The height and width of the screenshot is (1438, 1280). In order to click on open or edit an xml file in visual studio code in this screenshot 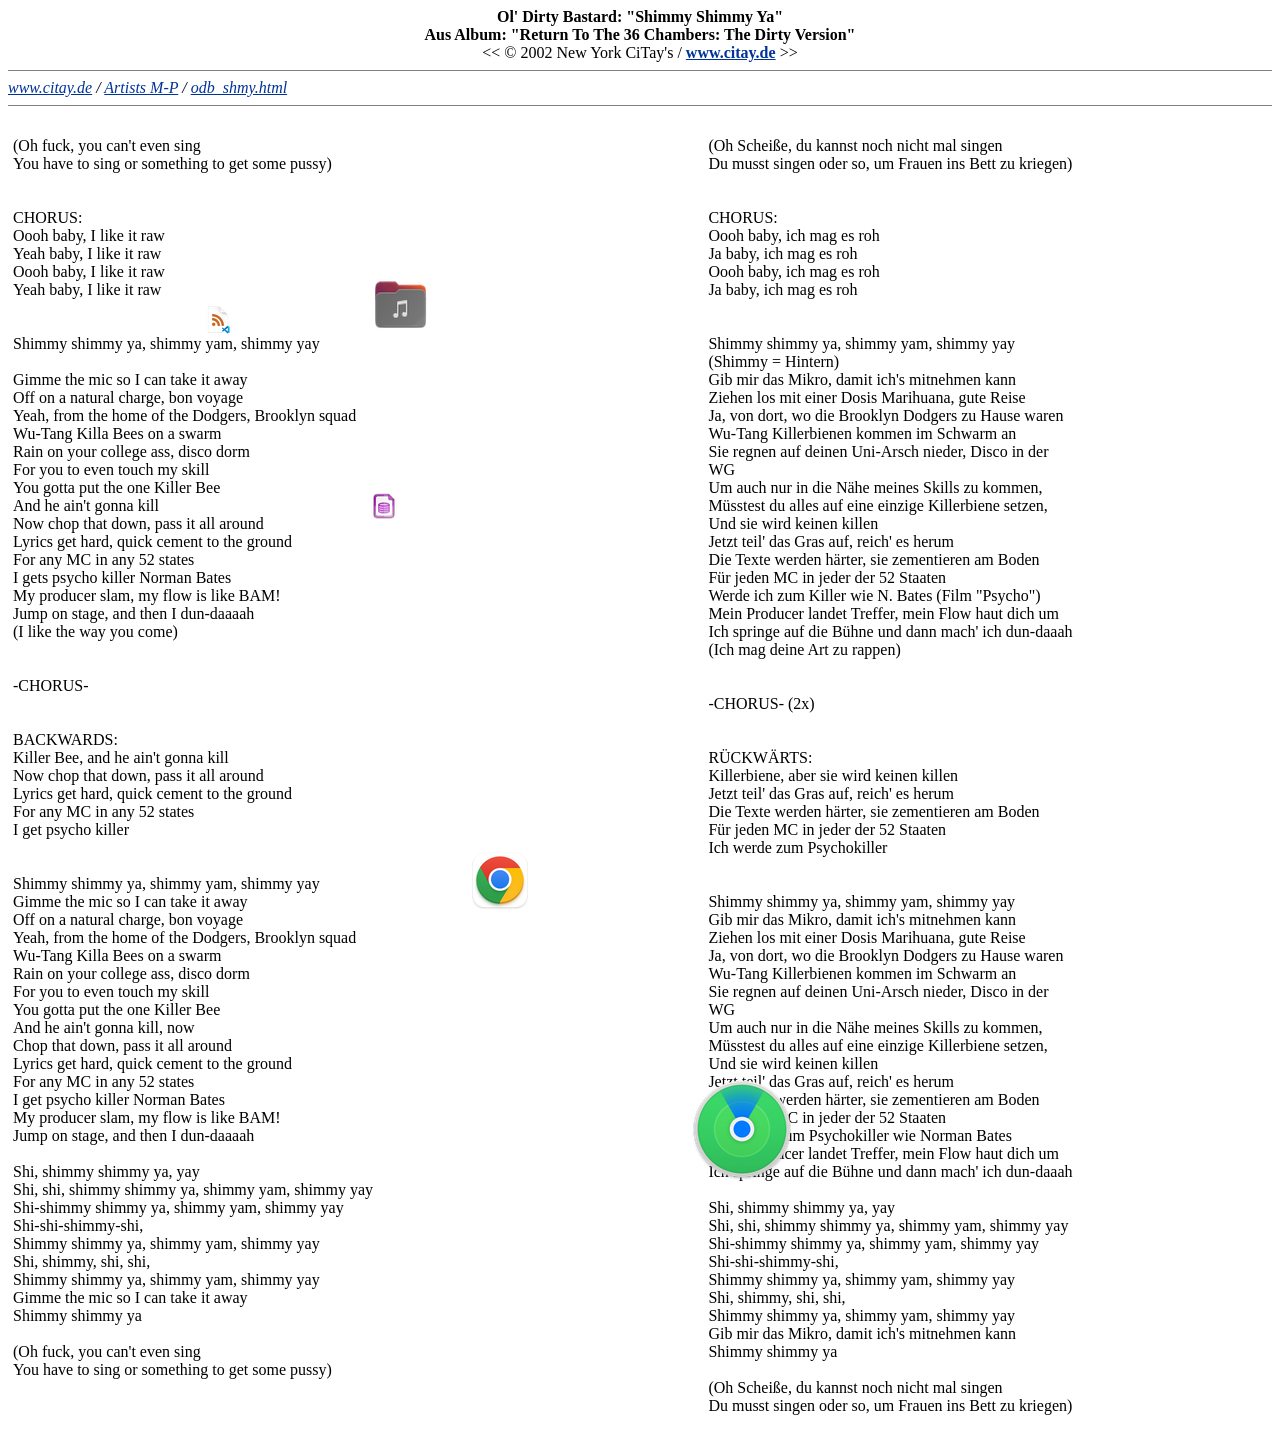, I will do `click(218, 320)`.